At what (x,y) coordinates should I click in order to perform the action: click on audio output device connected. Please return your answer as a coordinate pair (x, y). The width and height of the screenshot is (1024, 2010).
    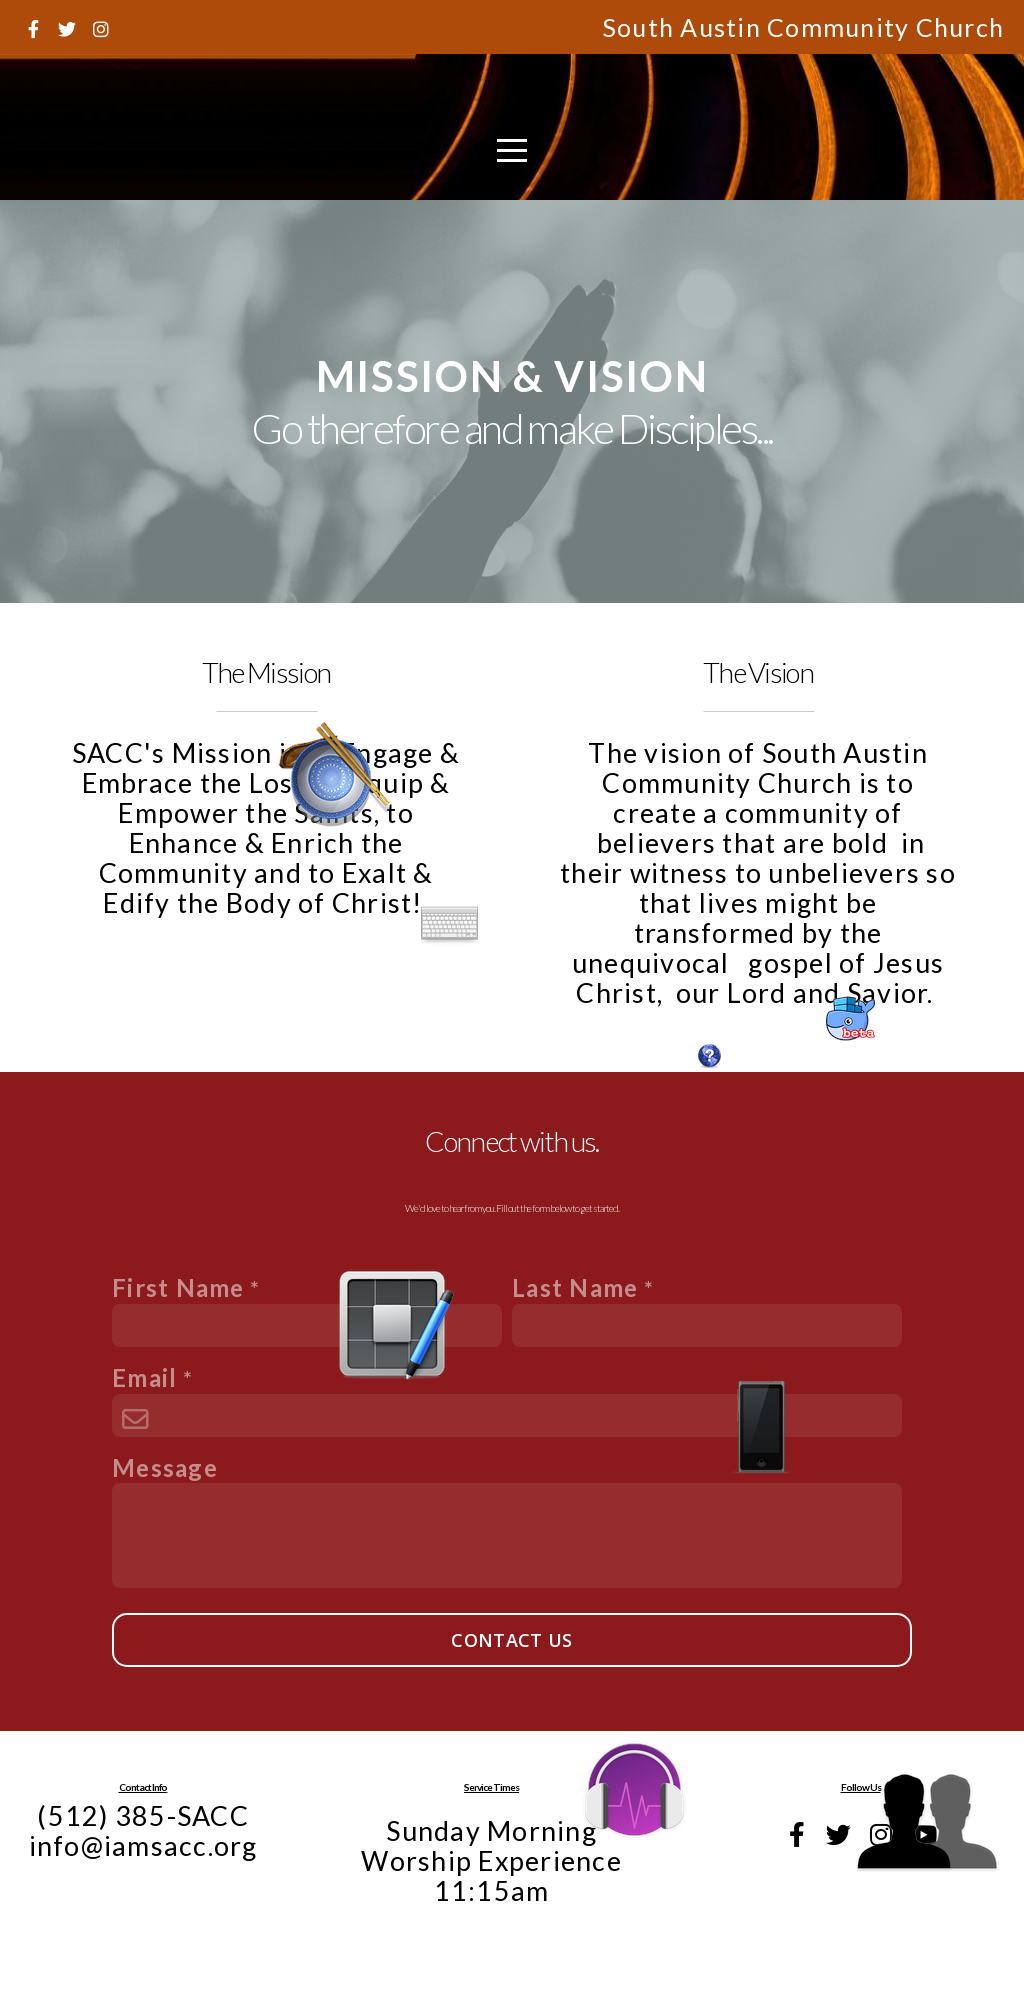
    Looking at the image, I should click on (634, 1789).